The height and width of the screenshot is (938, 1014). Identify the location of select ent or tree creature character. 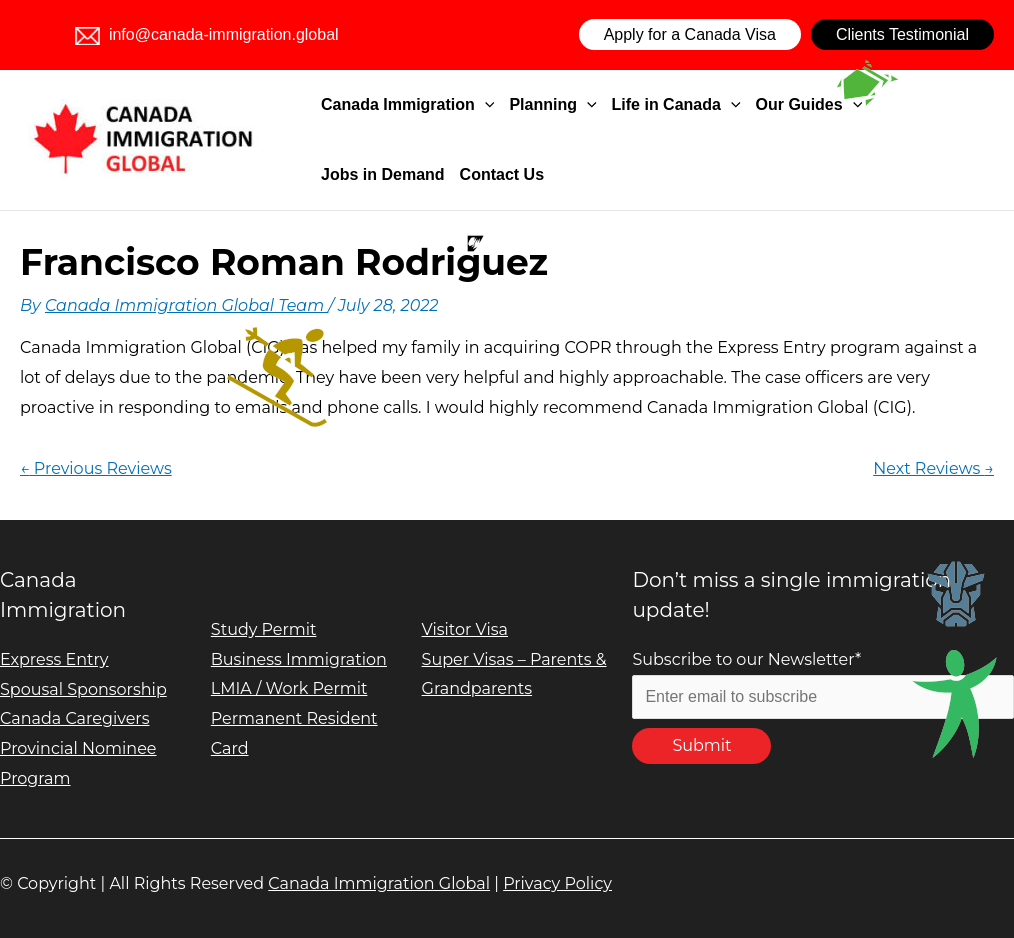
(475, 243).